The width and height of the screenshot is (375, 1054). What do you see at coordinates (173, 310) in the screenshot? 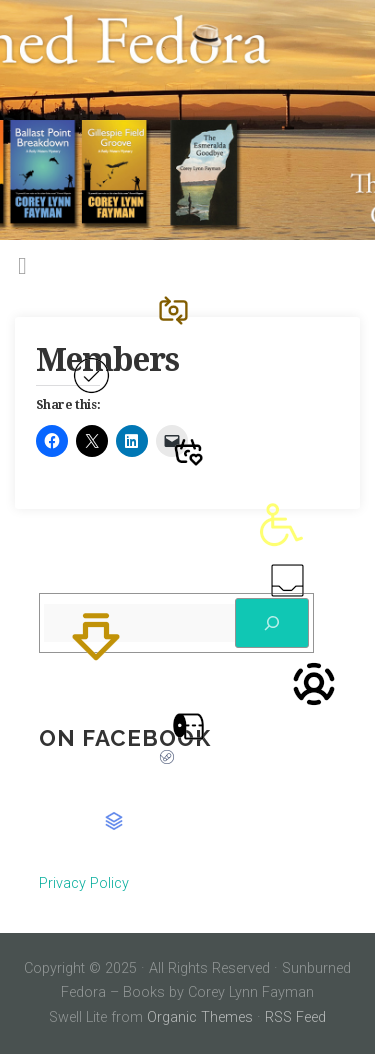
I see `switch between front and rear camera` at bounding box center [173, 310].